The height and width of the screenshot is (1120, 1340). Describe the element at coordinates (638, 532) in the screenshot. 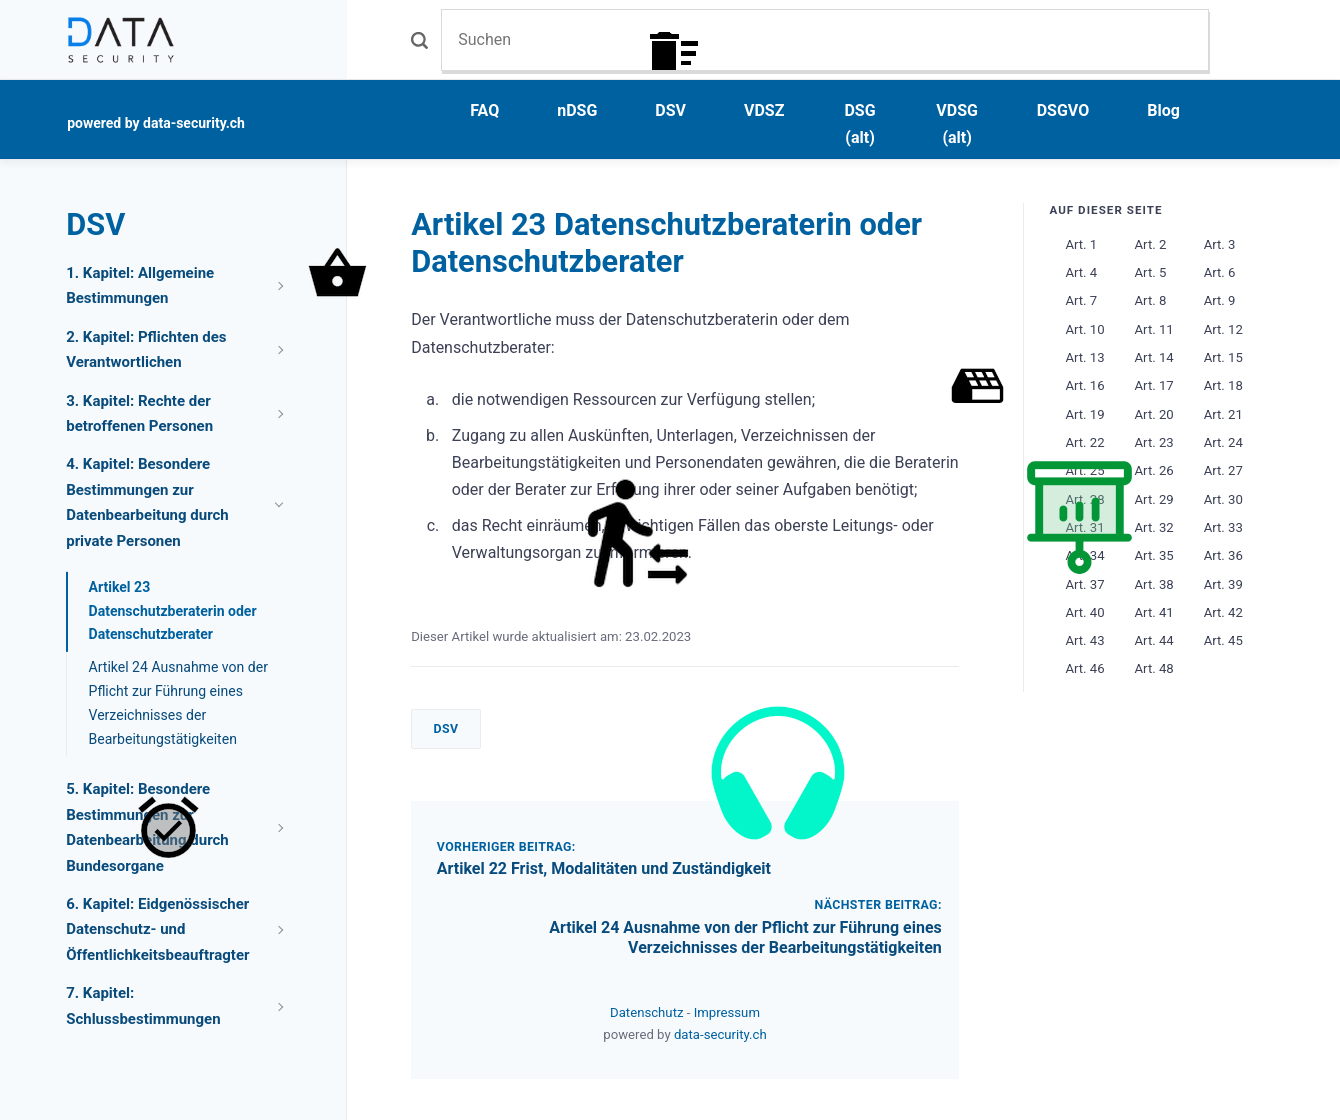

I see `transfer between transit lines or platforms` at that location.